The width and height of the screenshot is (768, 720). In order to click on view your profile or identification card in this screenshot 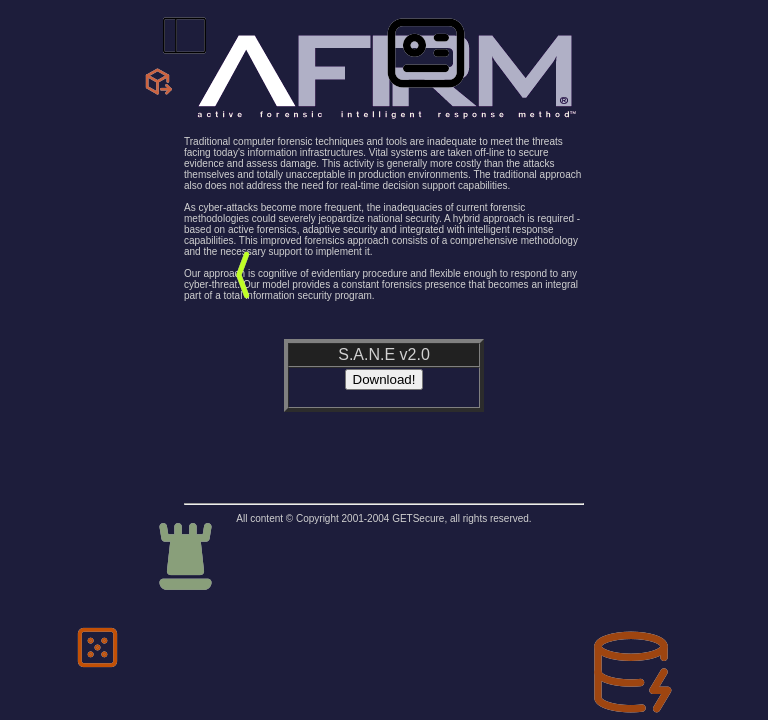, I will do `click(426, 53)`.